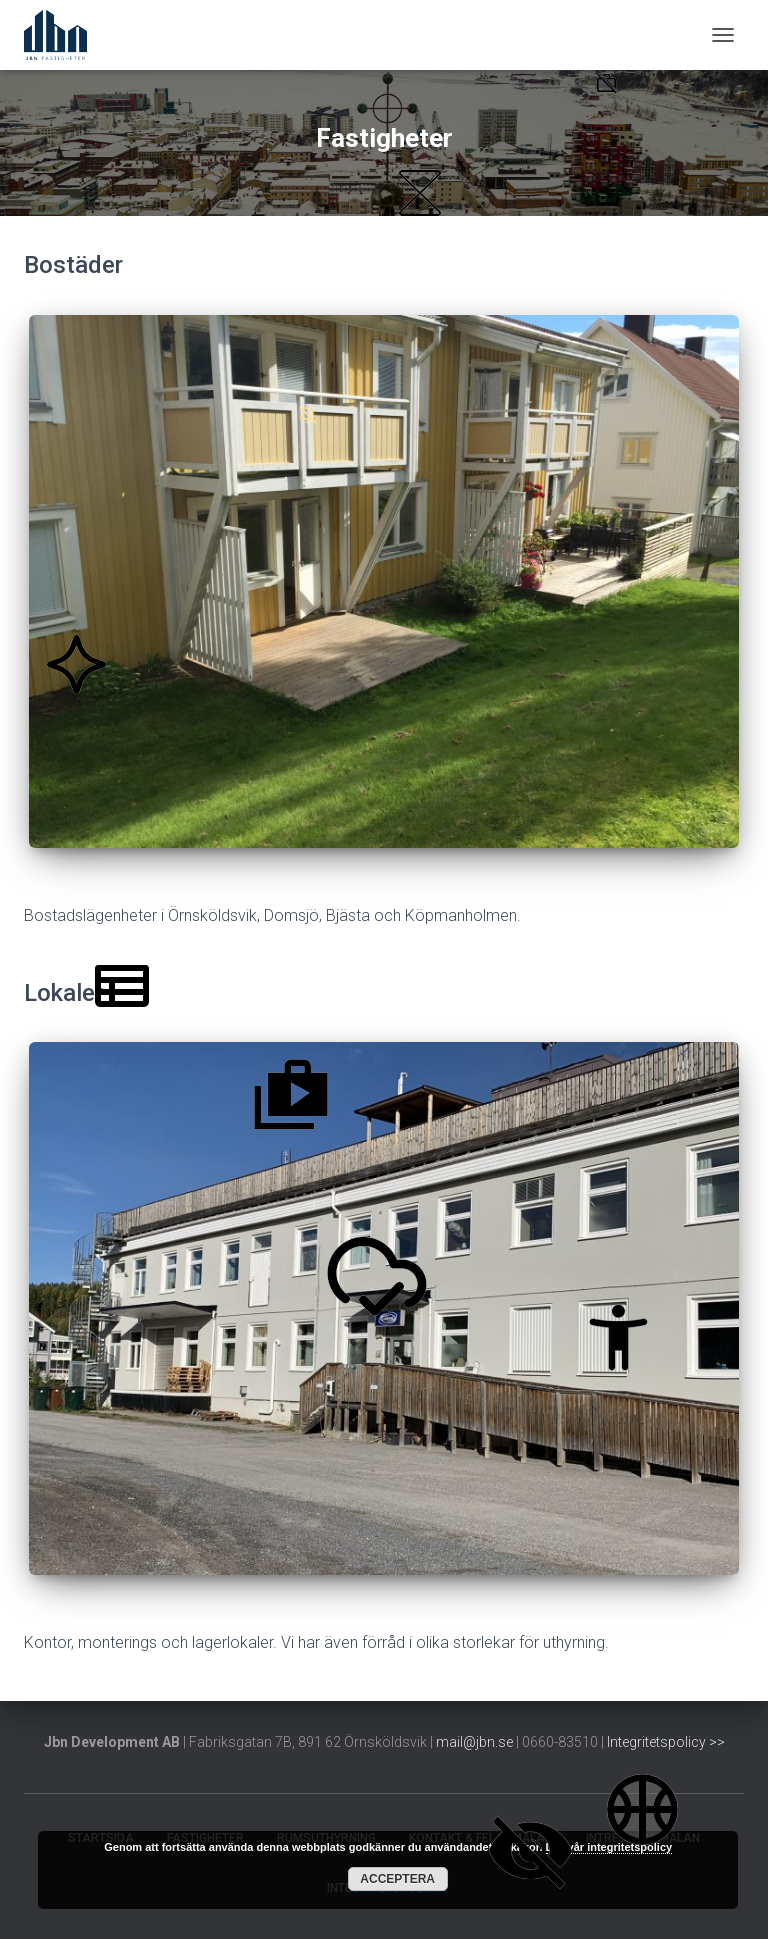 Image resolution: width=768 pixels, height=1939 pixels. I want to click on hide password or sensitive content, so click(530, 1852).